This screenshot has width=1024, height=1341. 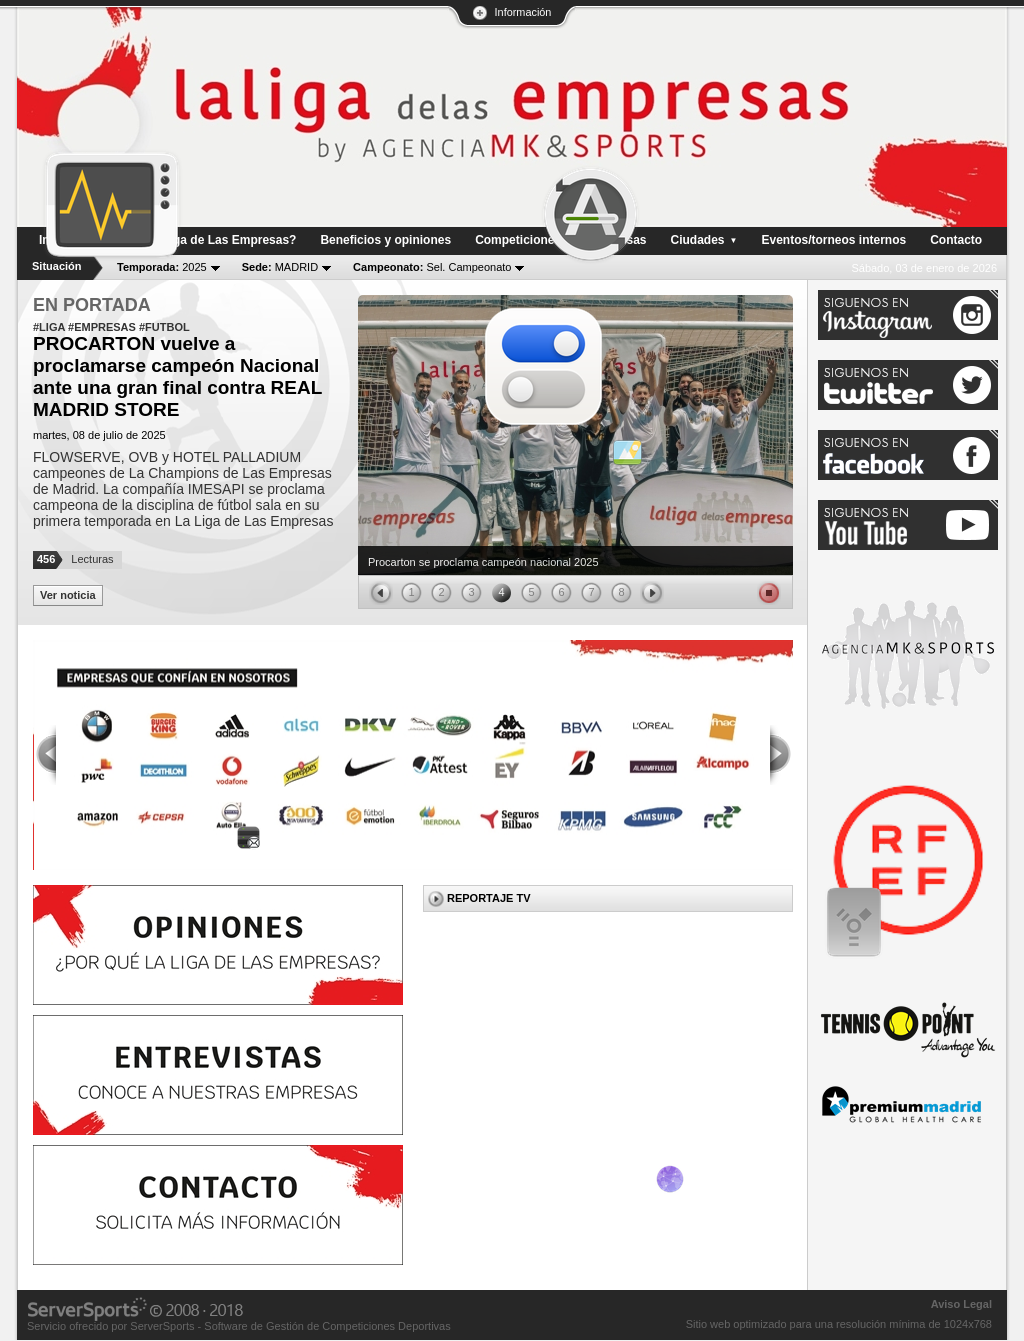 I want to click on open gnome tweaks to customize system settings, so click(x=543, y=366).